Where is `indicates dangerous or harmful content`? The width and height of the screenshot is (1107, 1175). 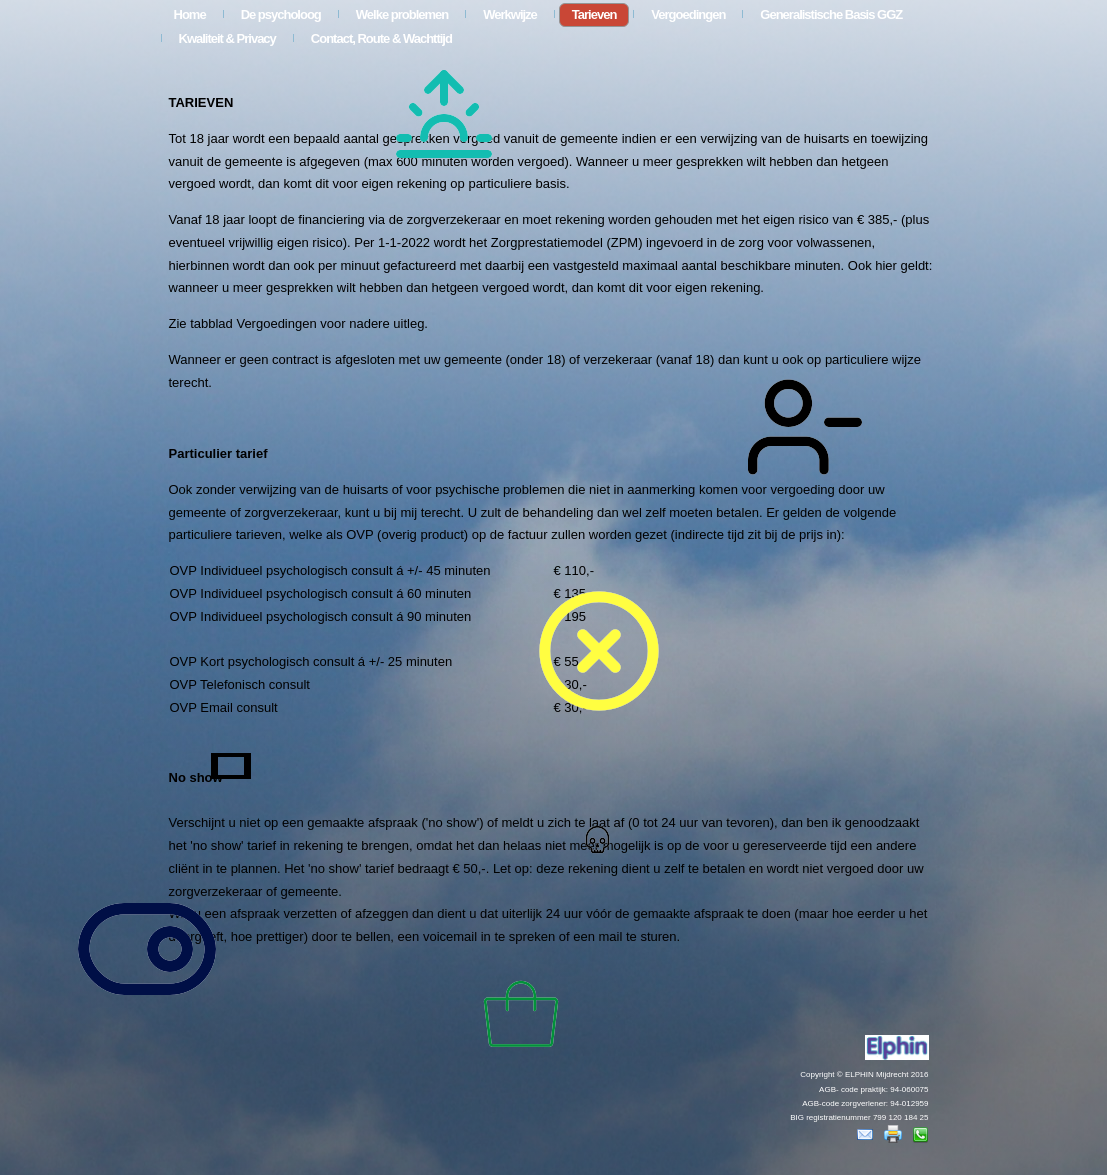
indicates dangerous or harmful content is located at coordinates (597, 839).